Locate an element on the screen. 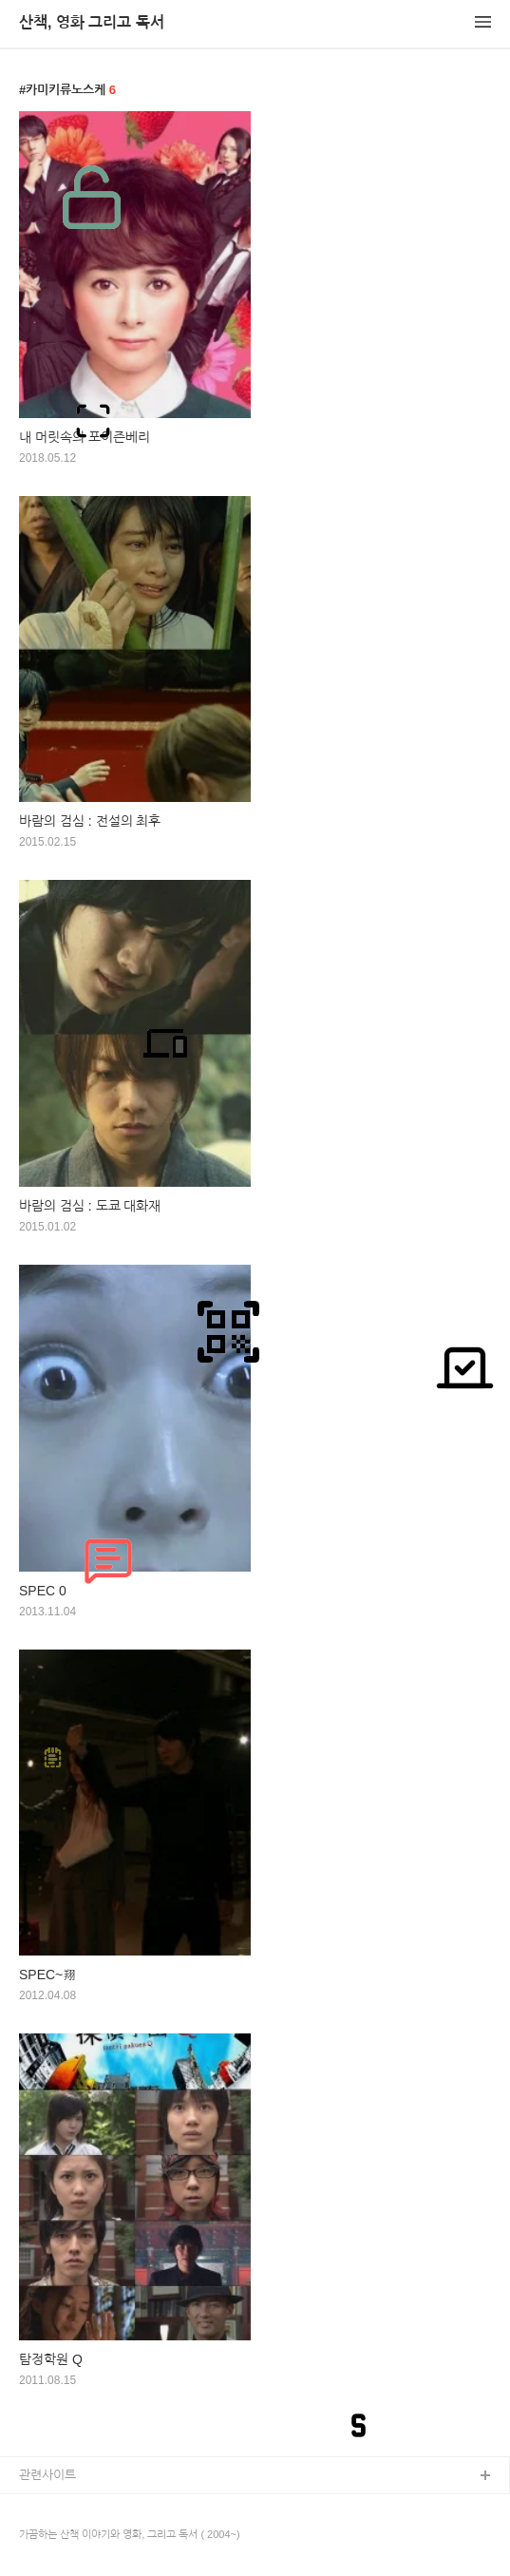 The width and height of the screenshot is (510, 2576). scan a document or QR code is located at coordinates (93, 421).